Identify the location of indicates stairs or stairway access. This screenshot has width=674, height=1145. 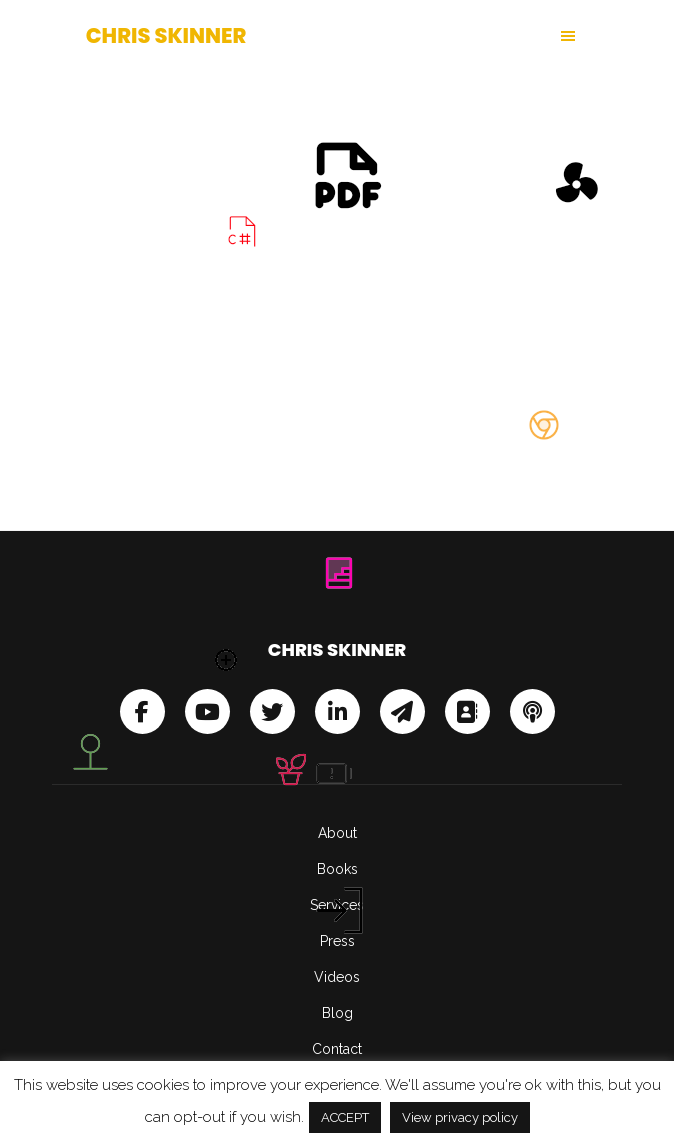
(339, 573).